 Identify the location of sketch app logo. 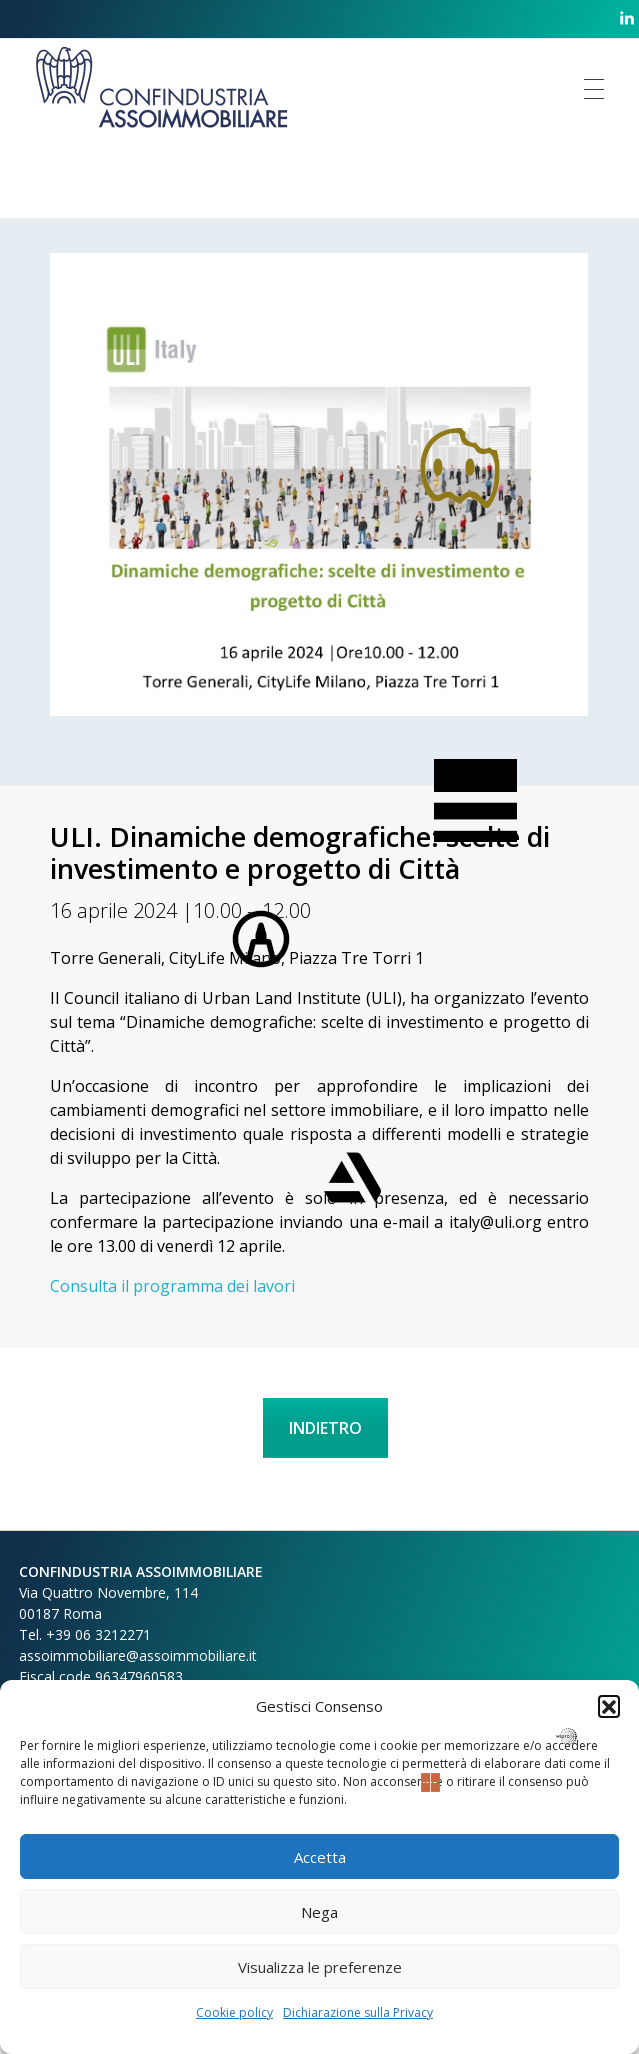
(261, 939).